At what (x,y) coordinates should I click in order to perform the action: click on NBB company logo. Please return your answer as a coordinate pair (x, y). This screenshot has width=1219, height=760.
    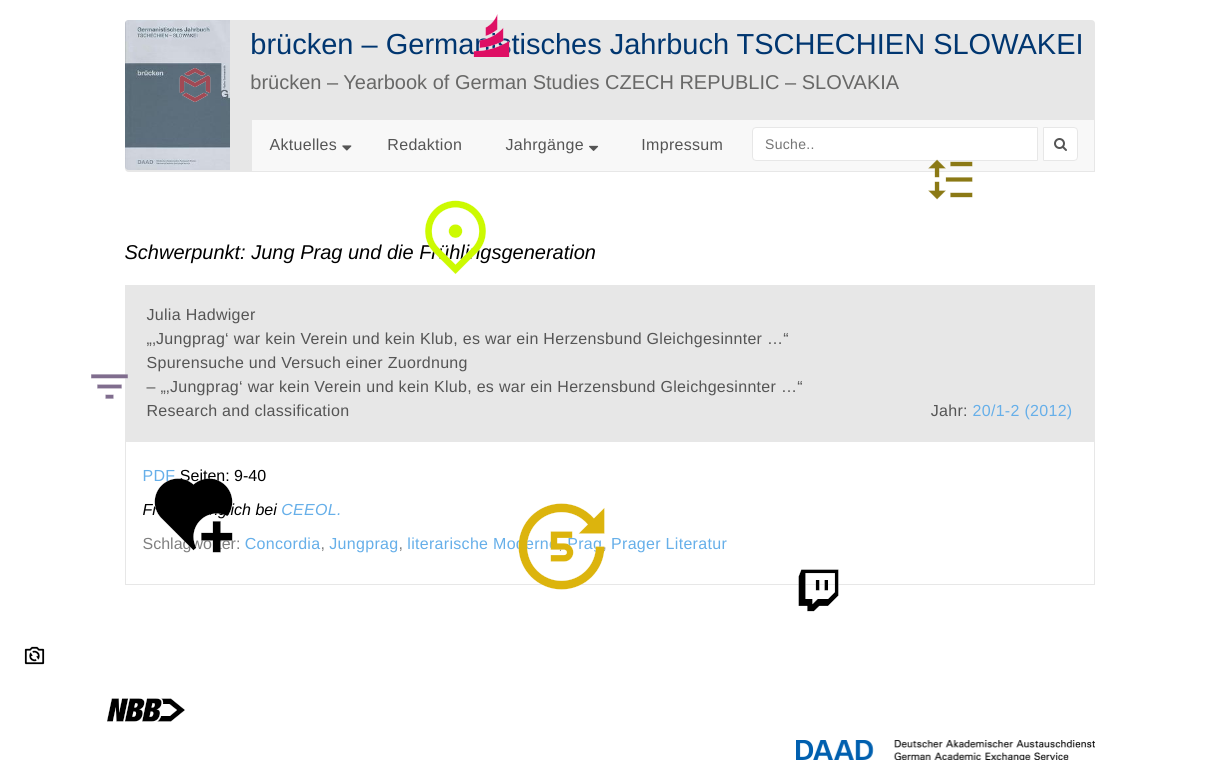
    Looking at the image, I should click on (146, 710).